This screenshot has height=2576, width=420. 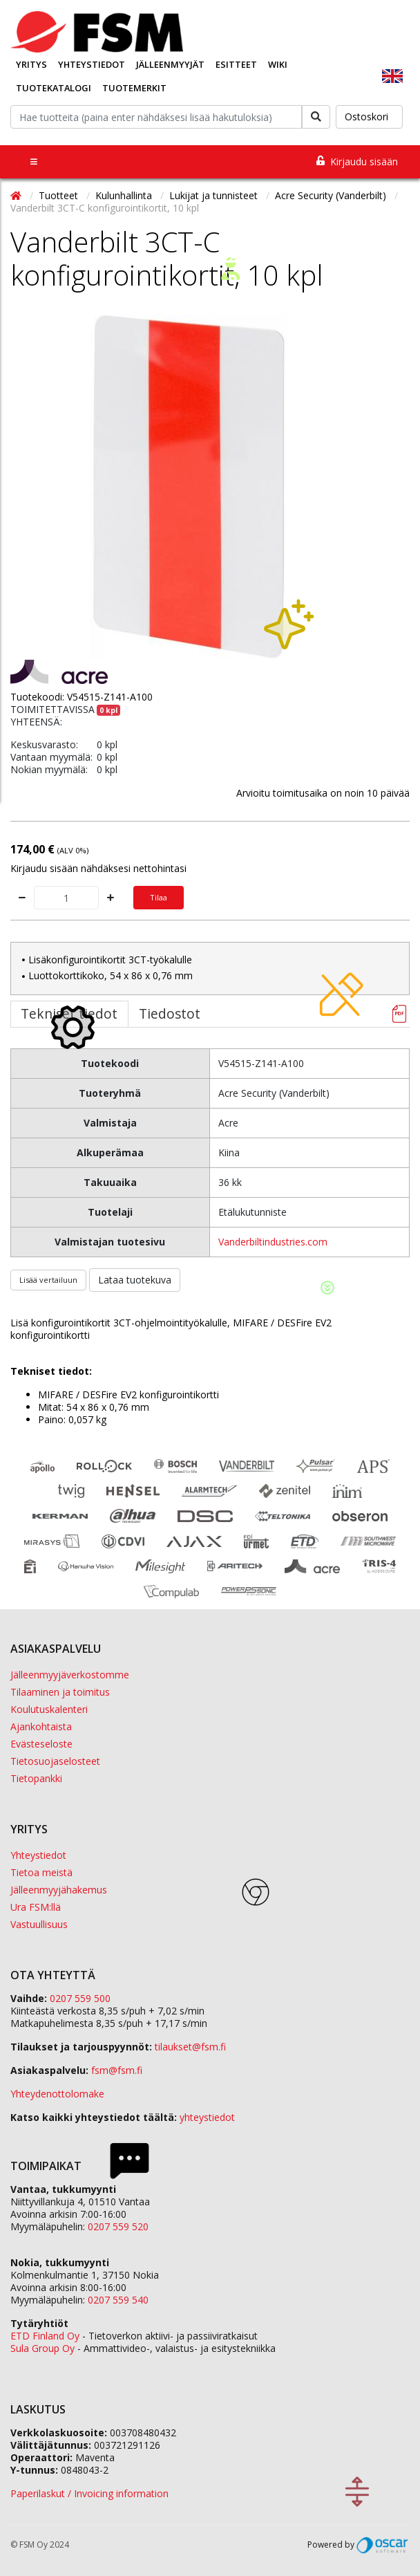 What do you see at coordinates (357, 2492) in the screenshot?
I see `split view vertically` at bounding box center [357, 2492].